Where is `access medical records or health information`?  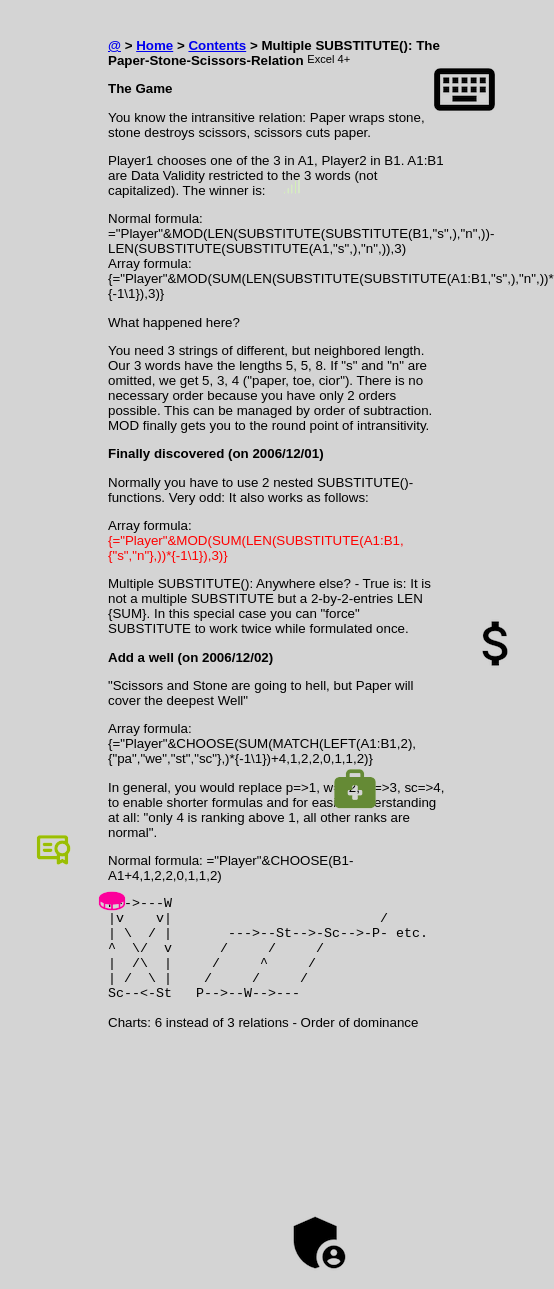 access medical records or health information is located at coordinates (355, 790).